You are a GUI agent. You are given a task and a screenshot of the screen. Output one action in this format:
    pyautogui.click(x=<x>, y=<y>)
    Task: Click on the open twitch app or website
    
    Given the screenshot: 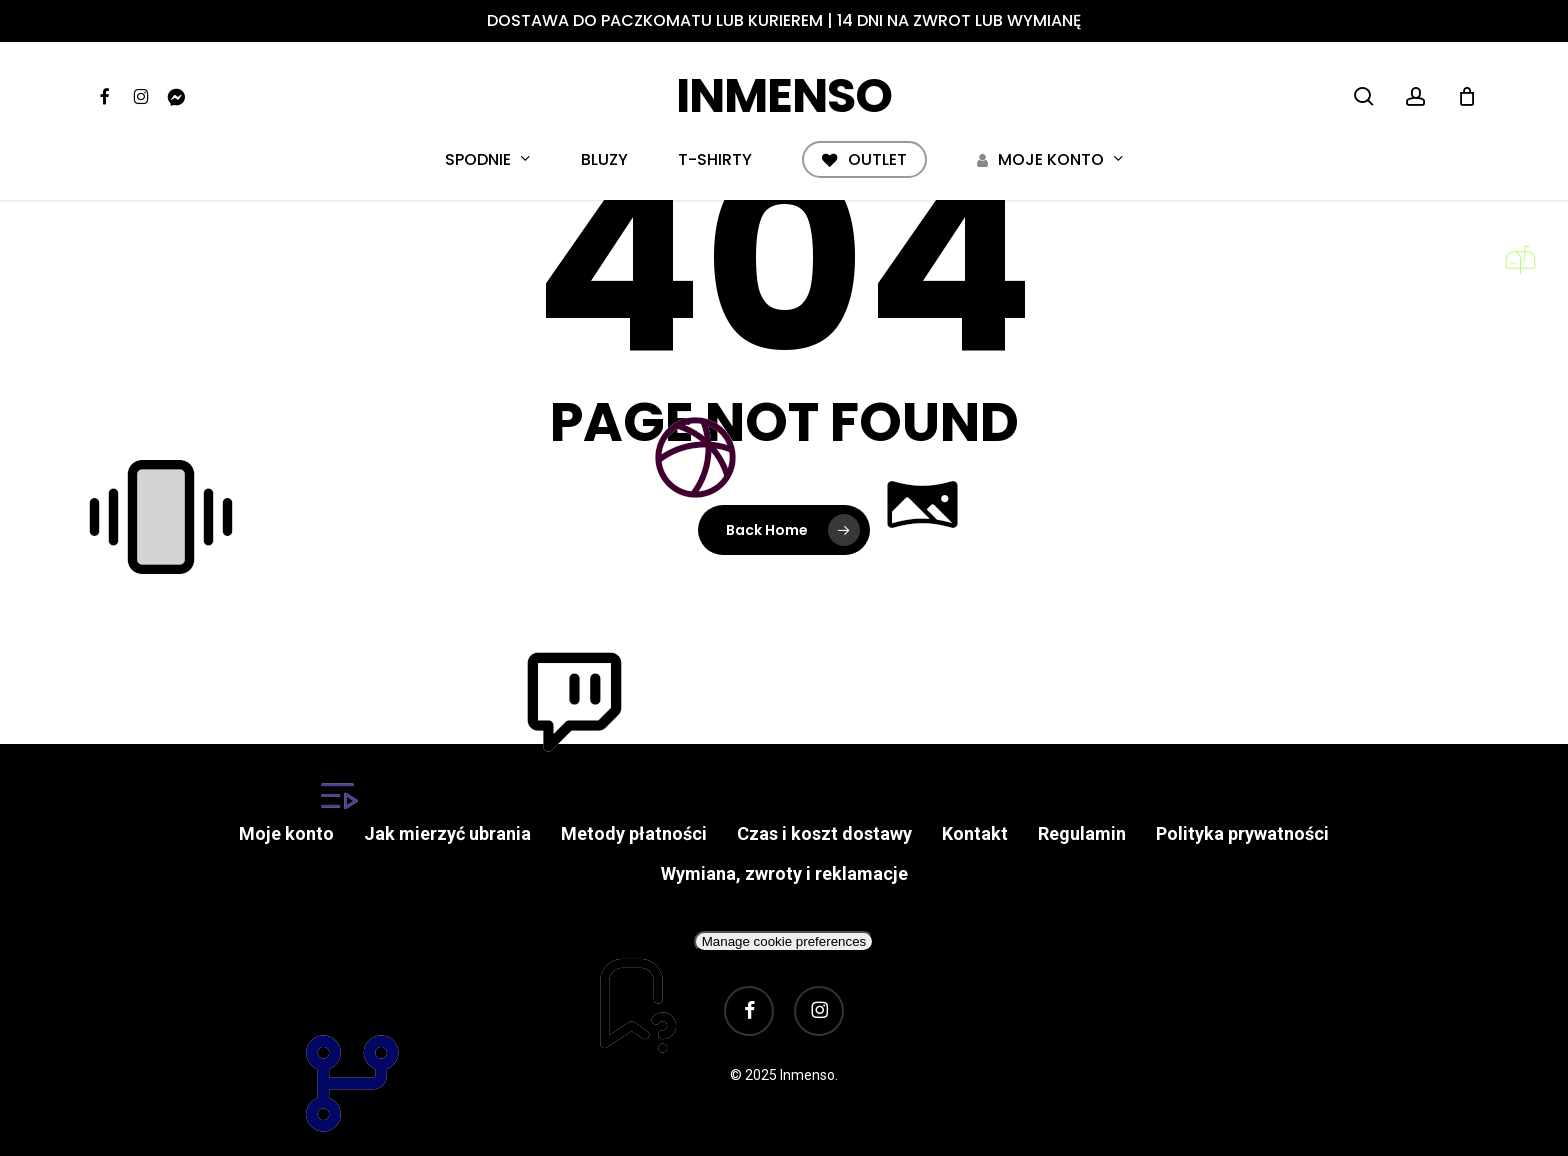 What is the action you would take?
    pyautogui.click(x=574, y=699)
    